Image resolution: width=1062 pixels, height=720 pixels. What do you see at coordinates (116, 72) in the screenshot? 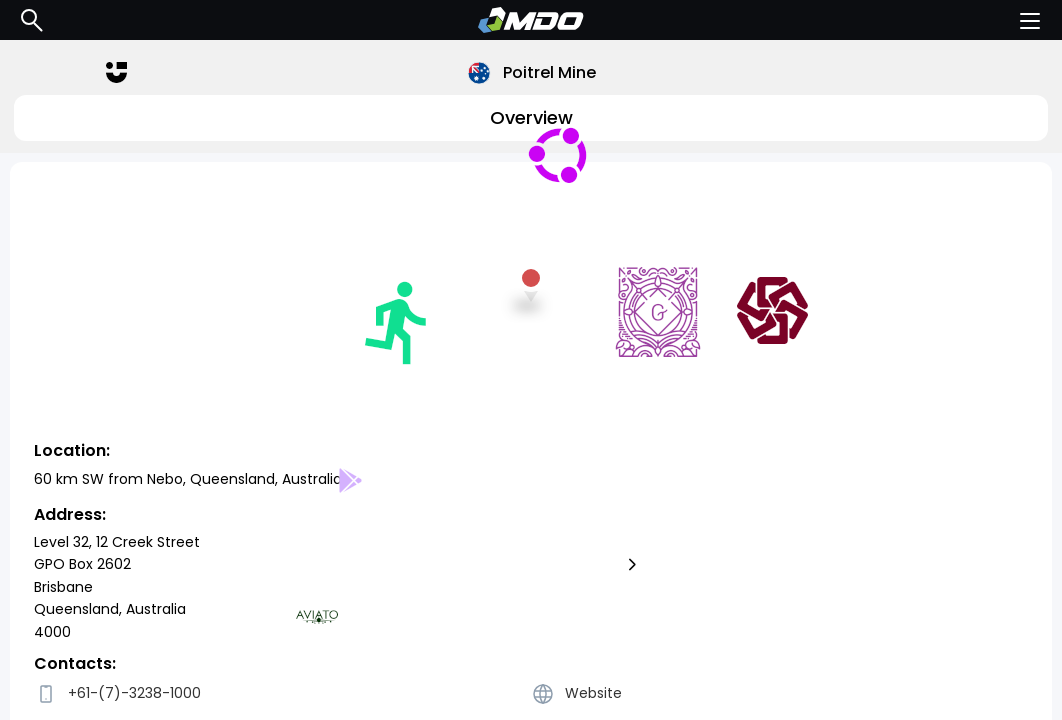
I see `open the NiceHash cryptocurrency mining app` at bounding box center [116, 72].